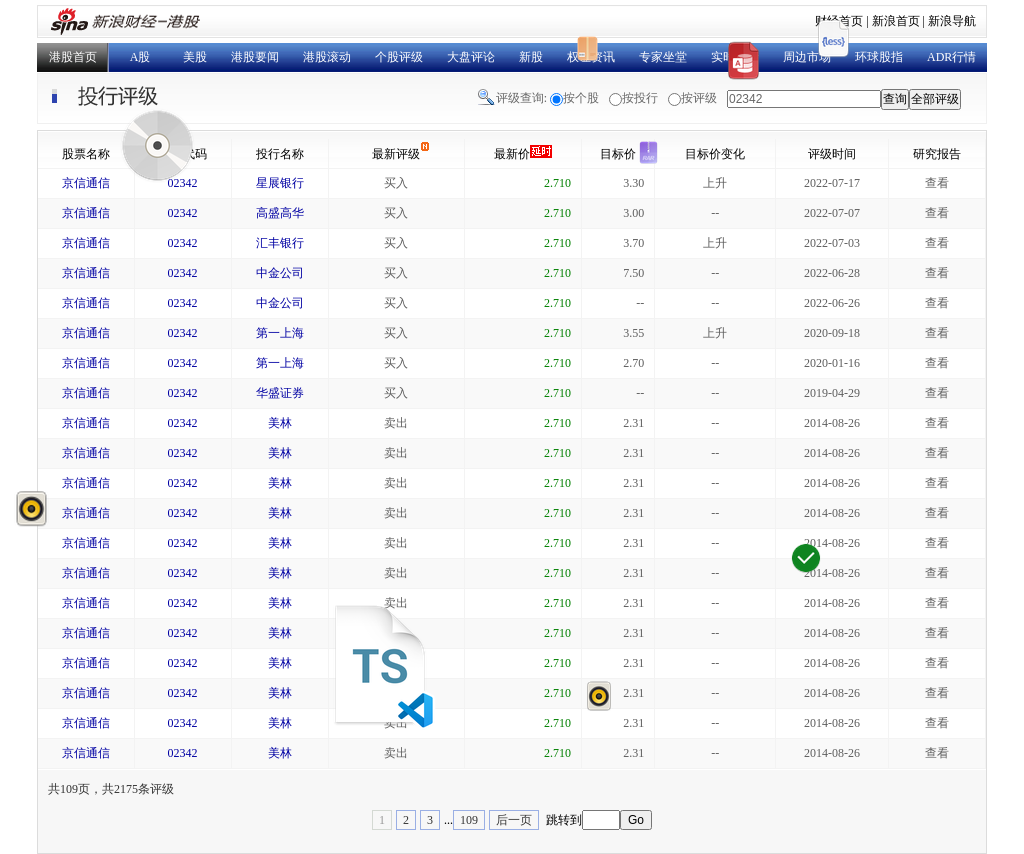  I want to click on access system sound settings, so click(599, 696).